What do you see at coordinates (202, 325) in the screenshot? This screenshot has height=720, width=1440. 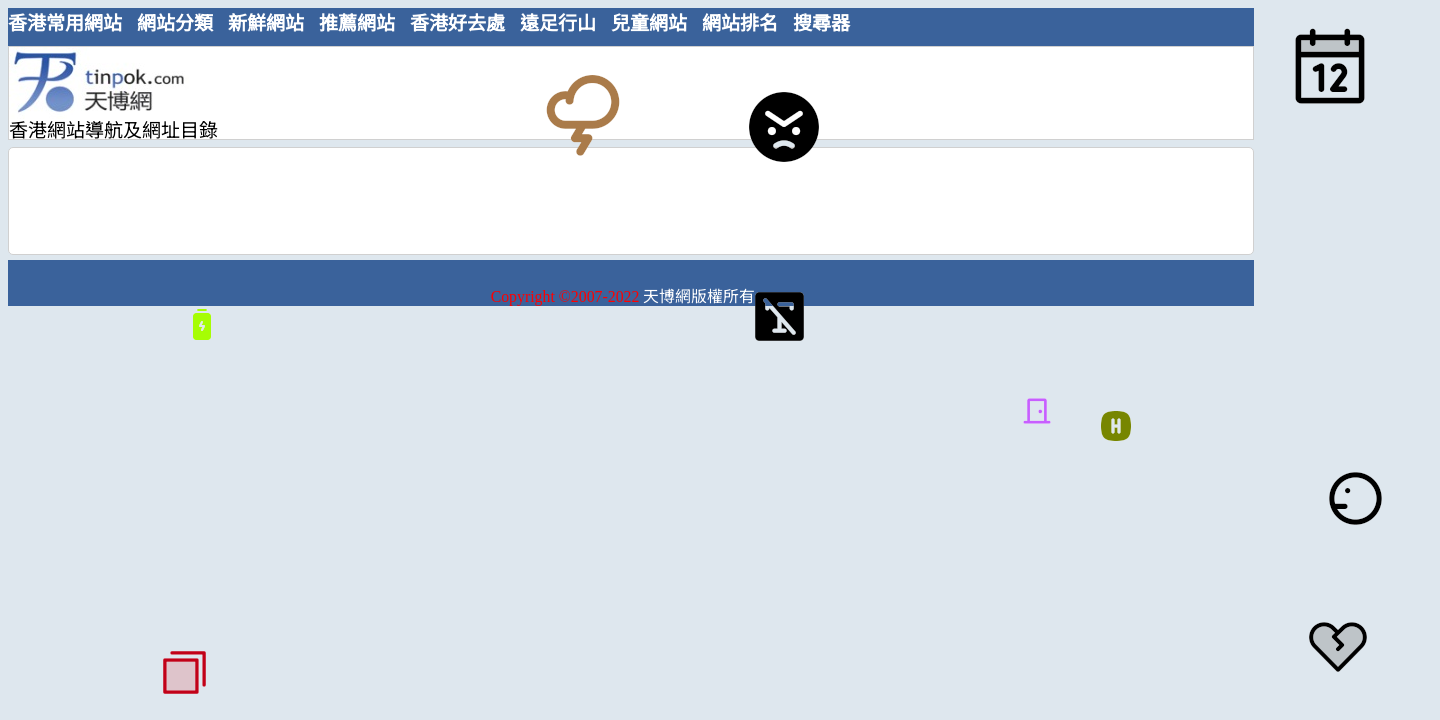 I see `indicates device is currently charging` at bounding box center [202, 325].